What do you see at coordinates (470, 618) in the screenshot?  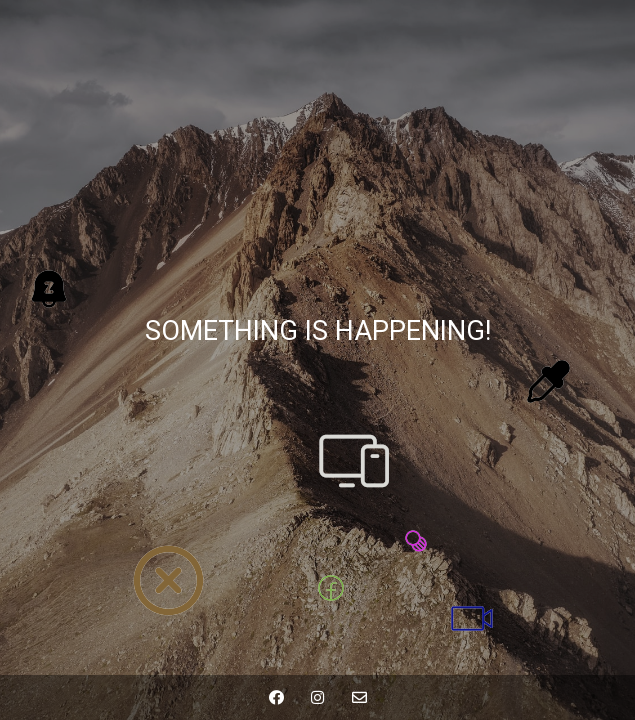 I see `start video recording` at bounding box center [470, 618].